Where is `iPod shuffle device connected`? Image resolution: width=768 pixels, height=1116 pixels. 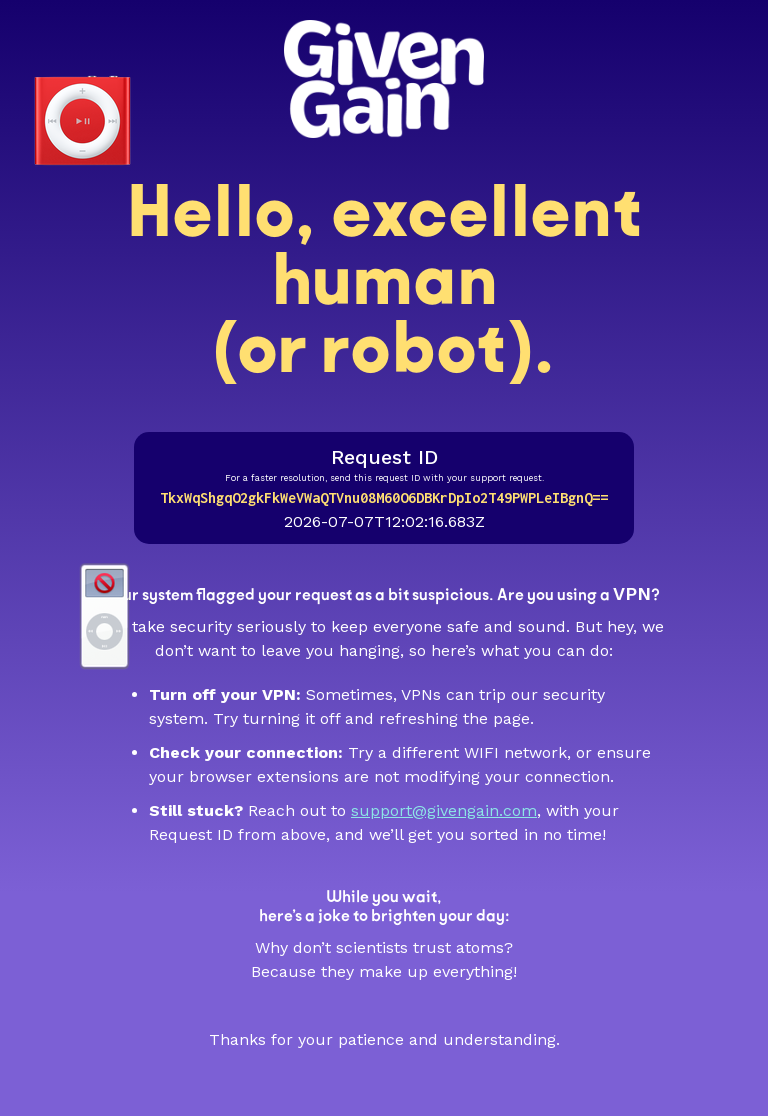
iPod shuffle device connected is located at coordinates (82, 120).